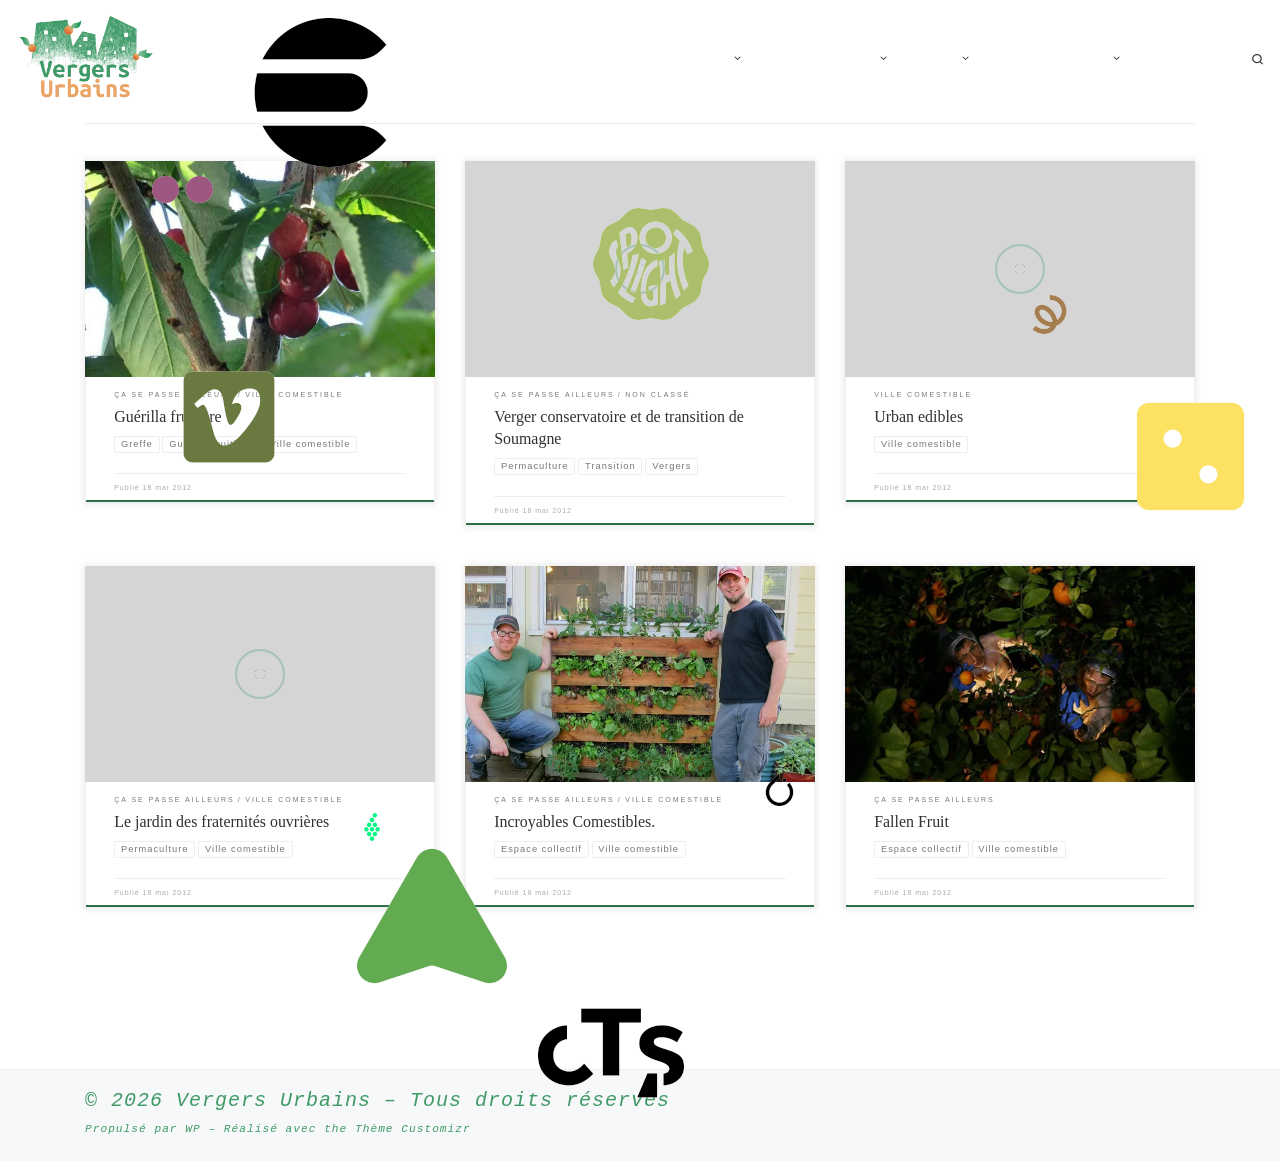  Describe the element at coordinates (1190, 456) in the screenshot. I see `roll the dice or randomize selection` at that location.